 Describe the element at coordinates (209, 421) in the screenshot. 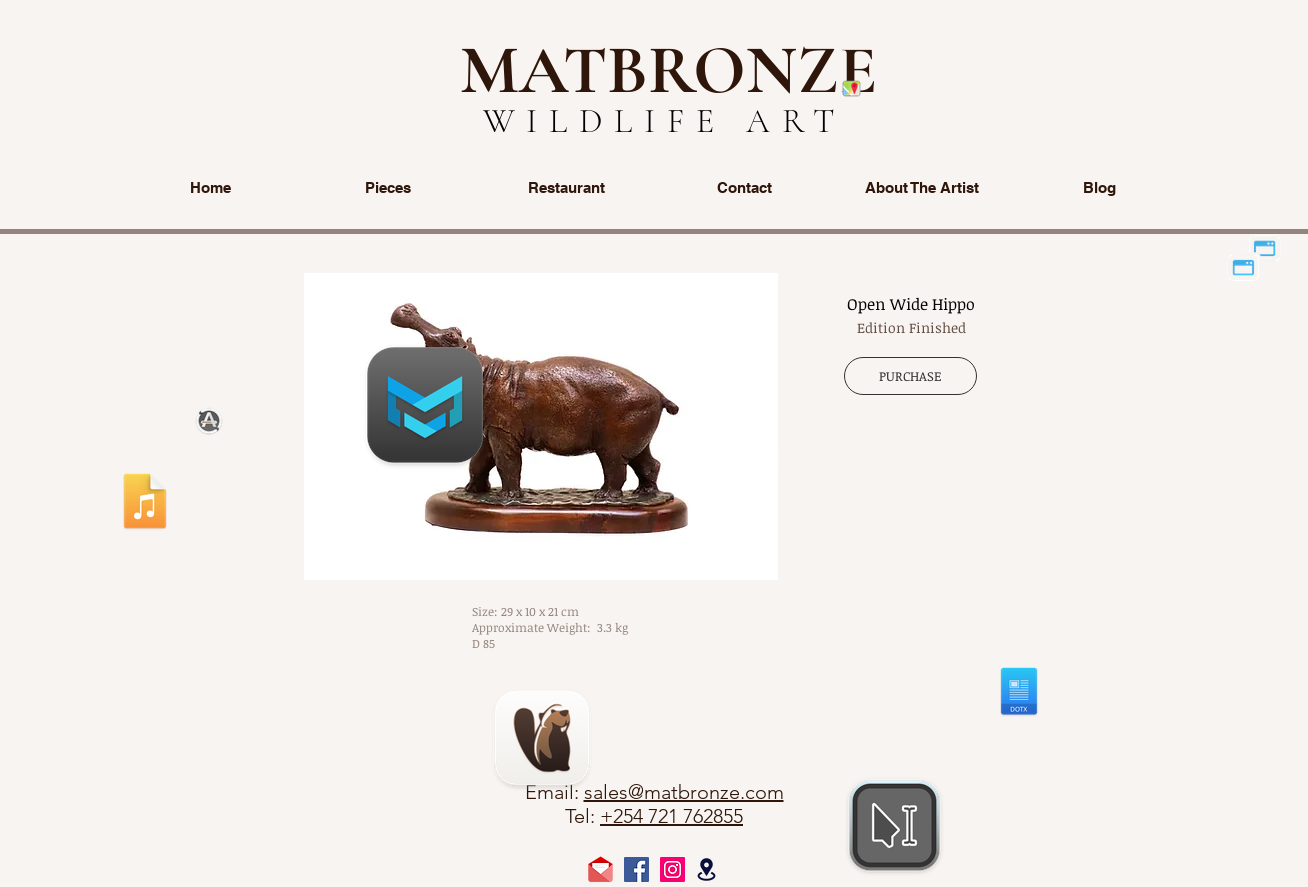

I see `check for available software updates` at that location.